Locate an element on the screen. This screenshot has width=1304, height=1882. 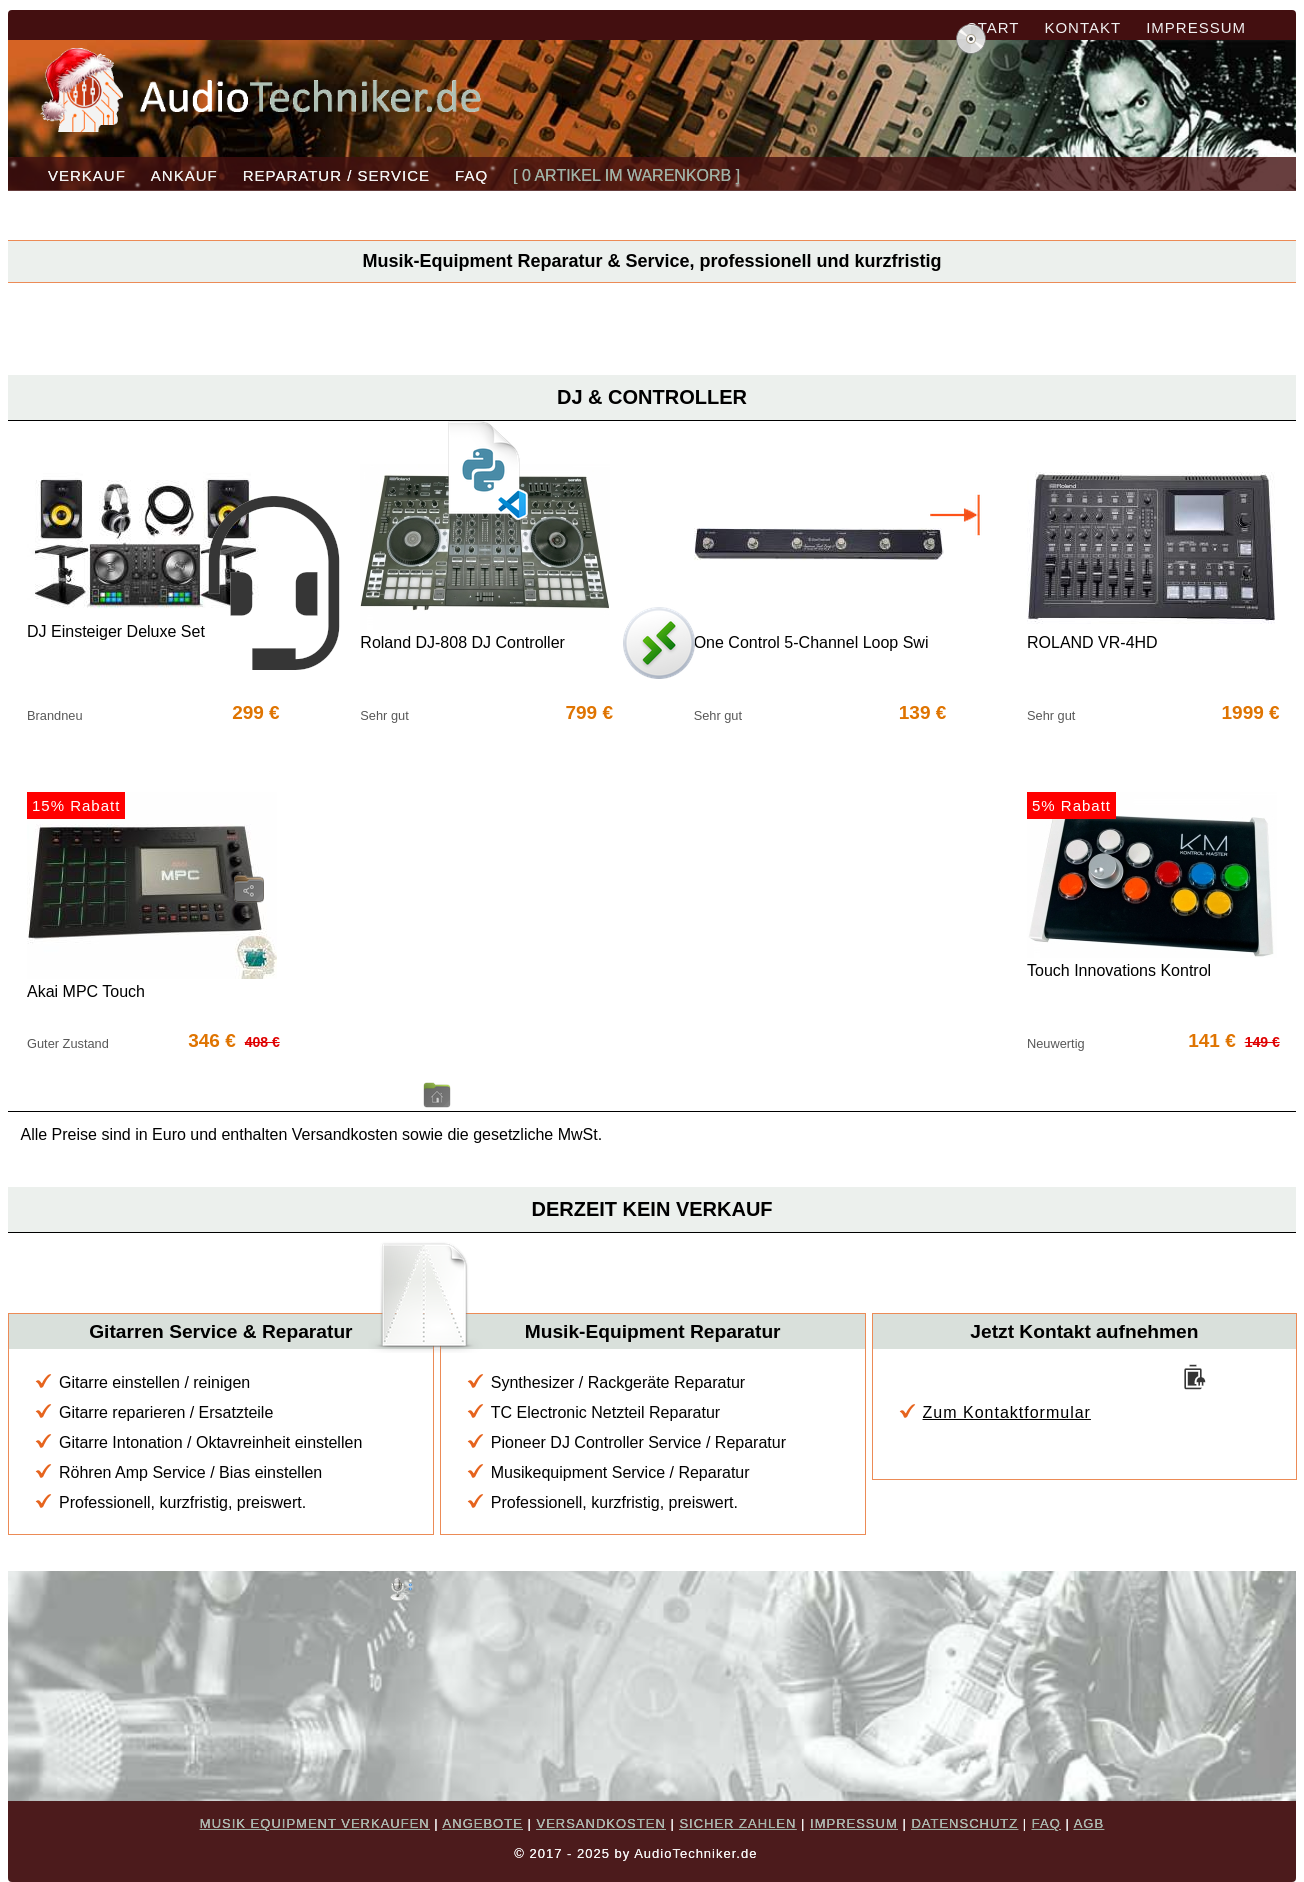
open a python file in visual studio code is located at coordinates (484, 470).